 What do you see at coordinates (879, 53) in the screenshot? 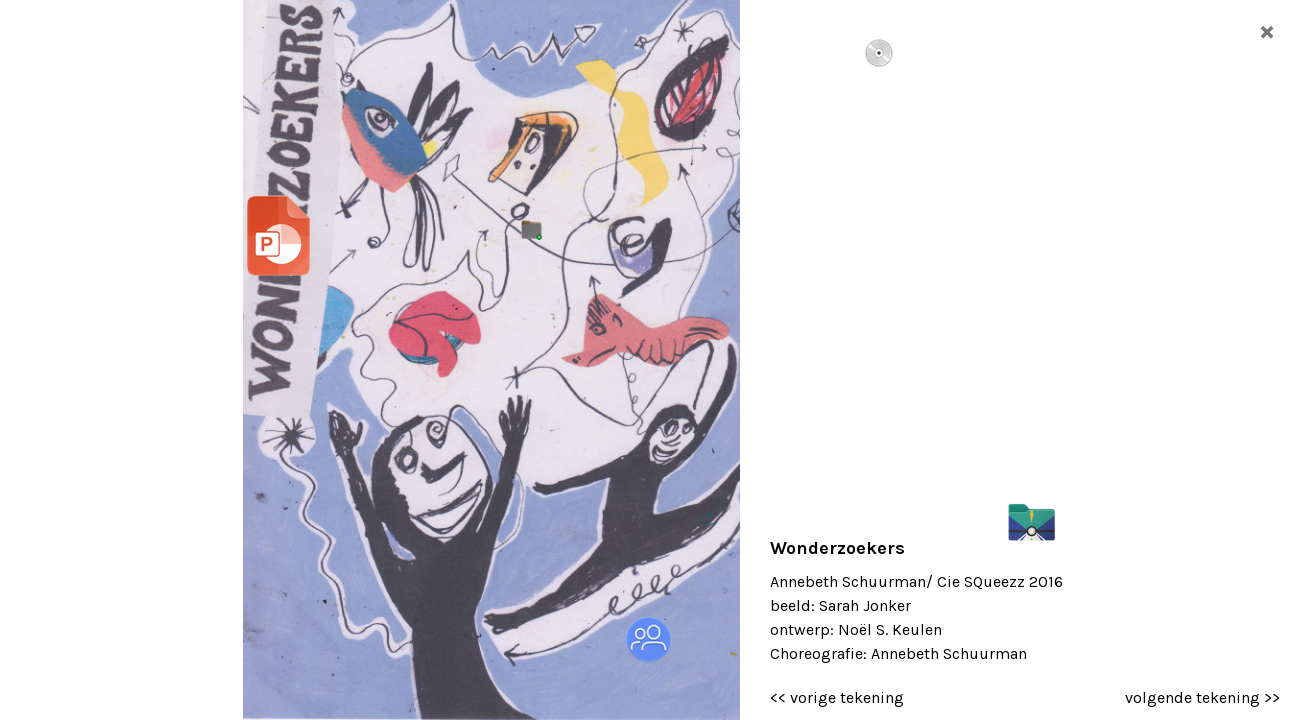
I see `access CD/DVD drive contents` at bounding box center [879, 53].